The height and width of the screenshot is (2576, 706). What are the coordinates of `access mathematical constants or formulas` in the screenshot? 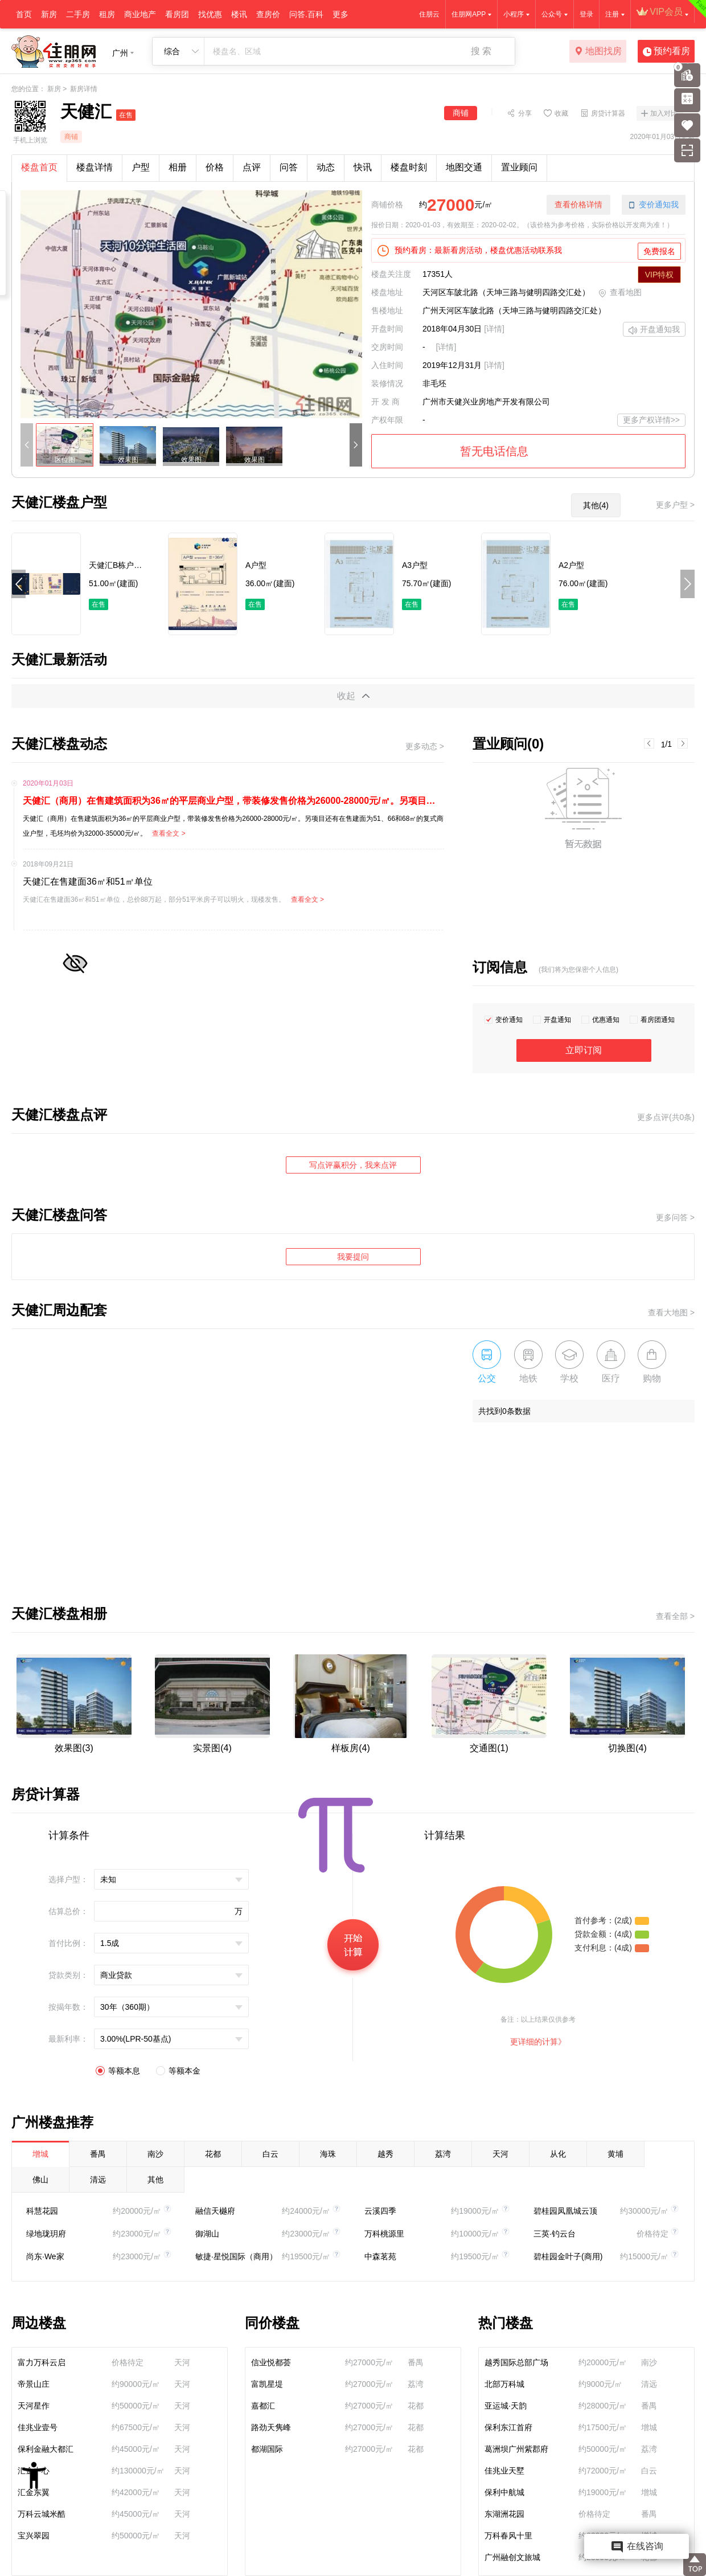 It's located at (335, 1835).